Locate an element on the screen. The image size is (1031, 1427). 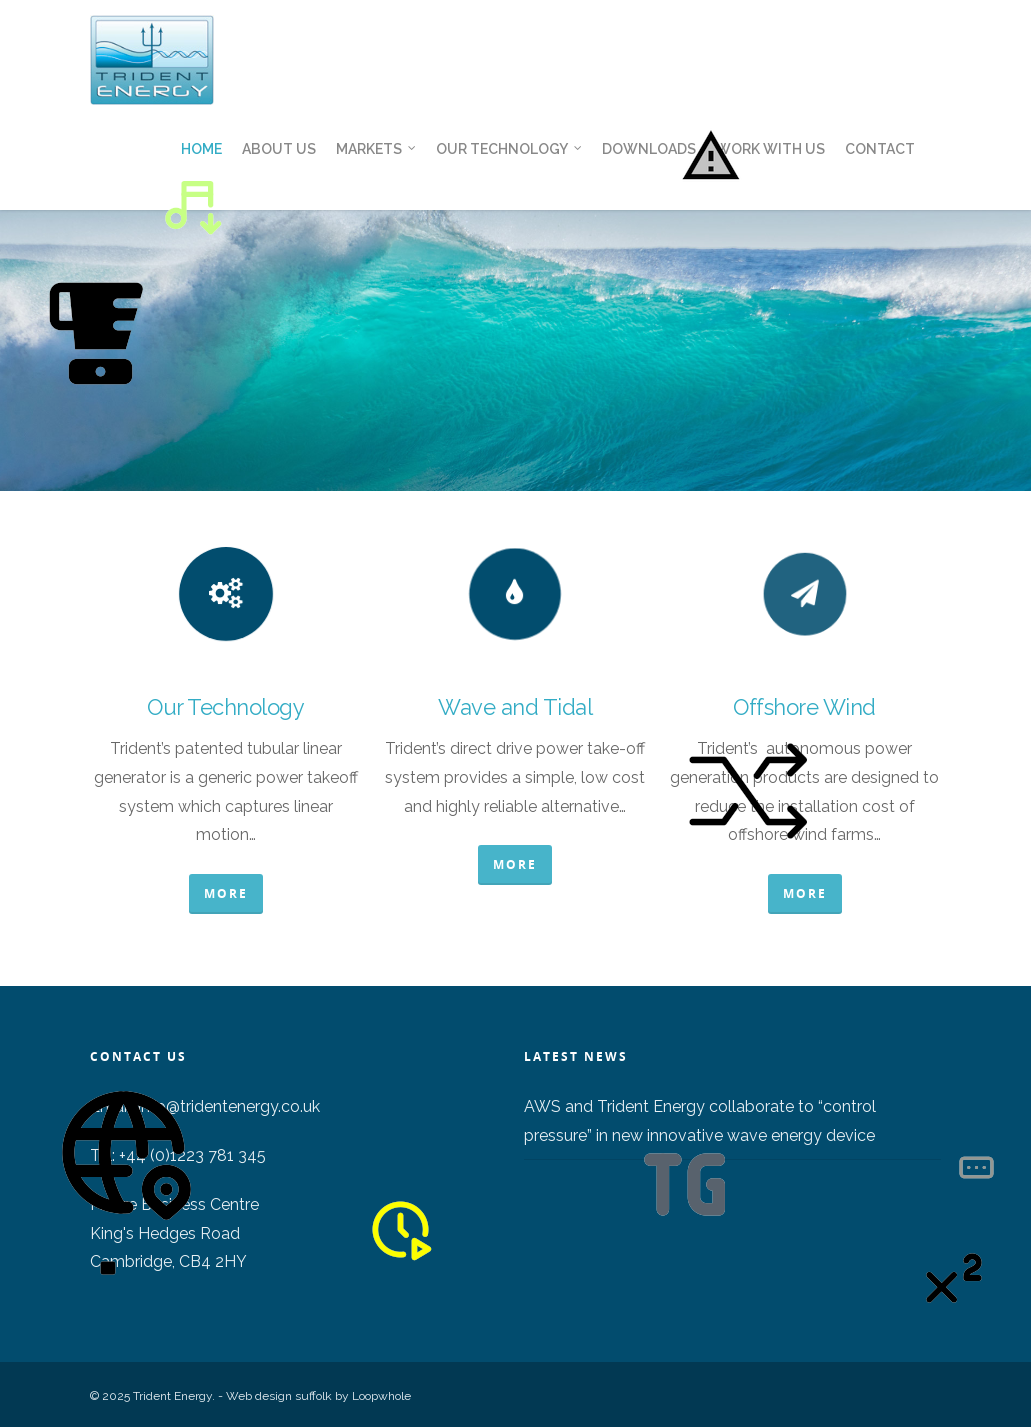
shuffle playlist or queue order is located at coordinates (746, 791).